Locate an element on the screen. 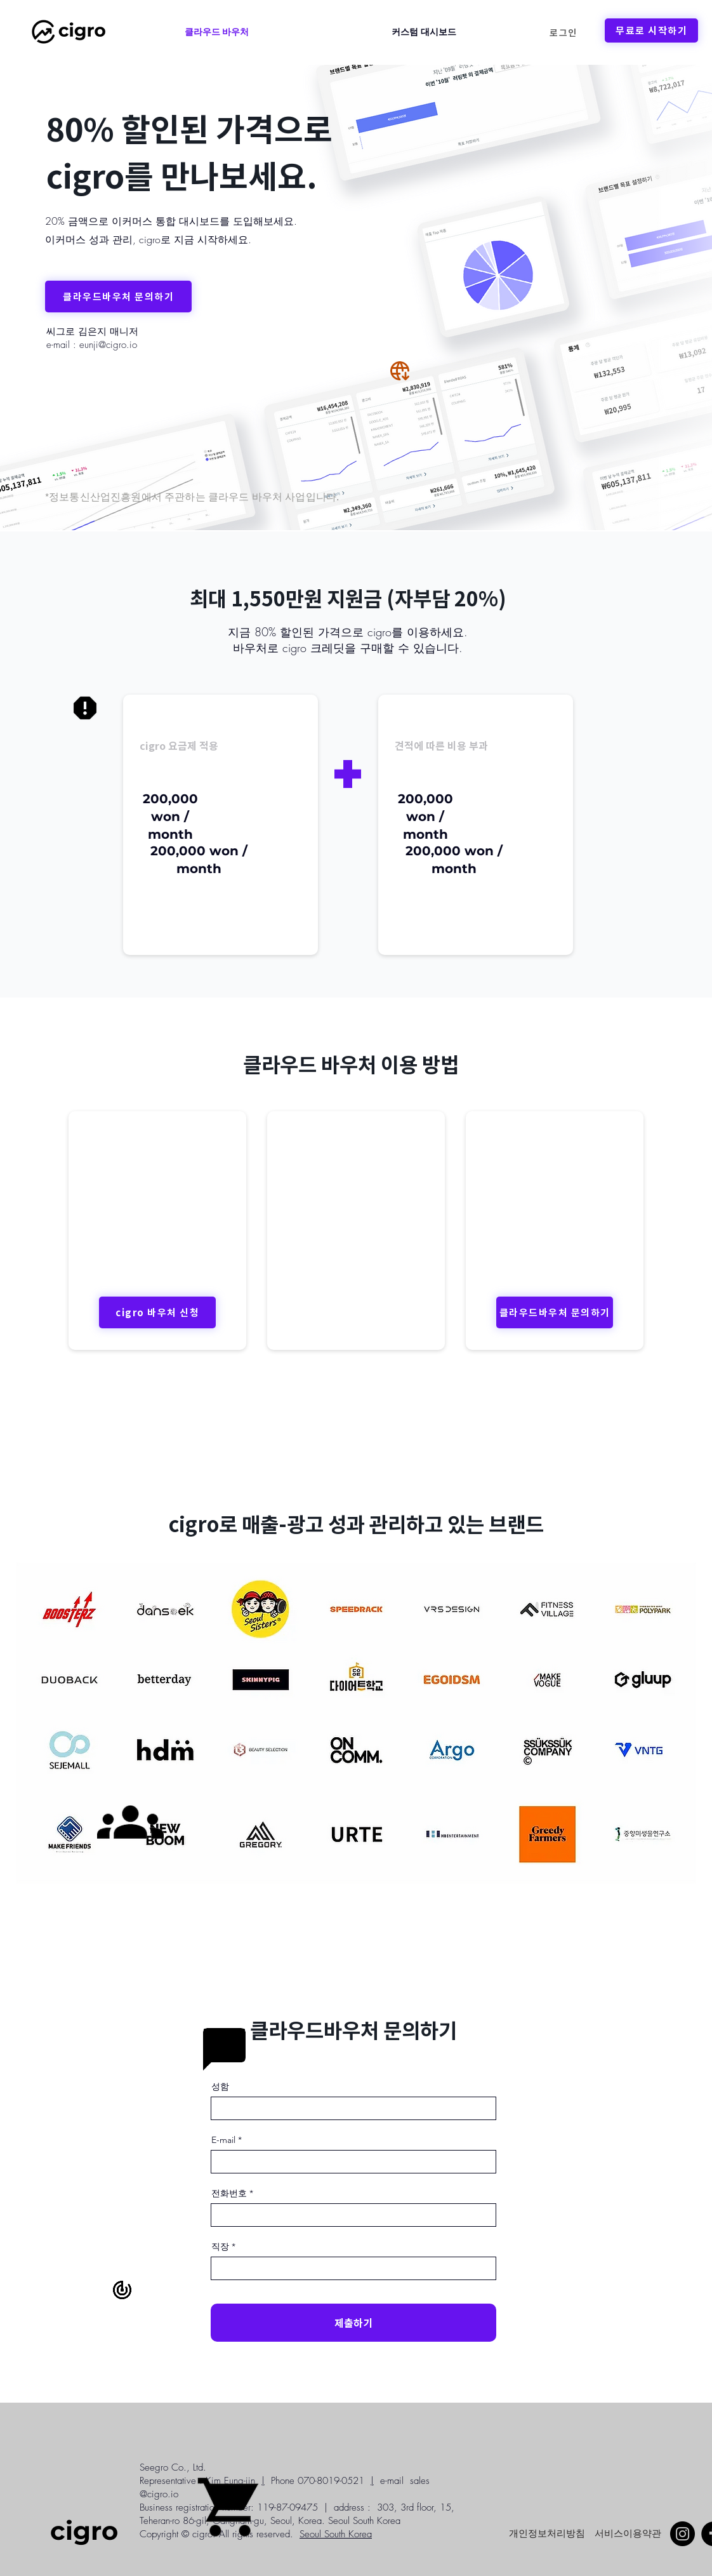 The image size is (712, 2576). report a problem or violation is located at coordinates (85, 708).